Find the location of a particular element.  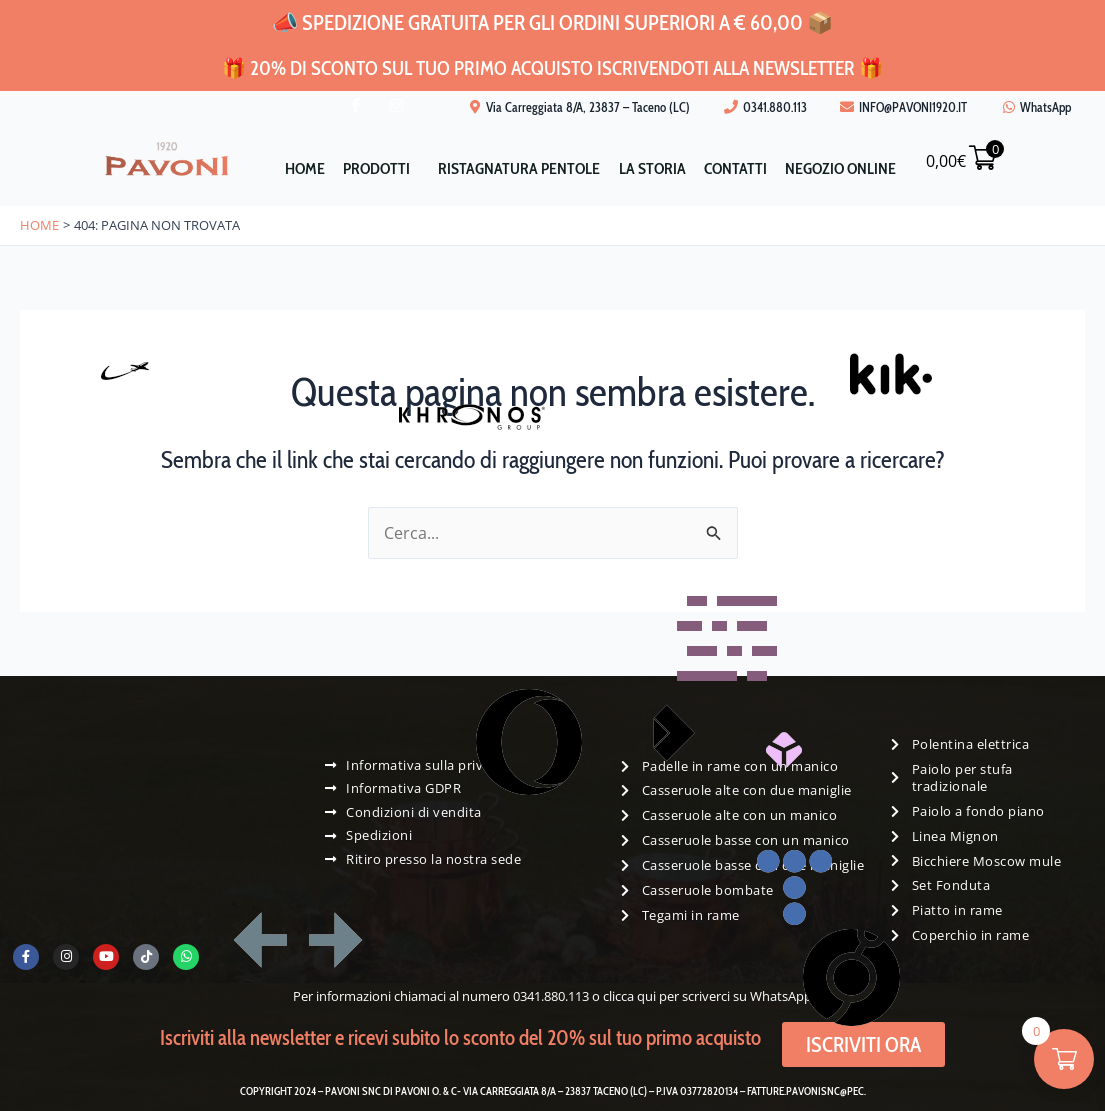

open Opera browser is located at coordinates (529, 742).